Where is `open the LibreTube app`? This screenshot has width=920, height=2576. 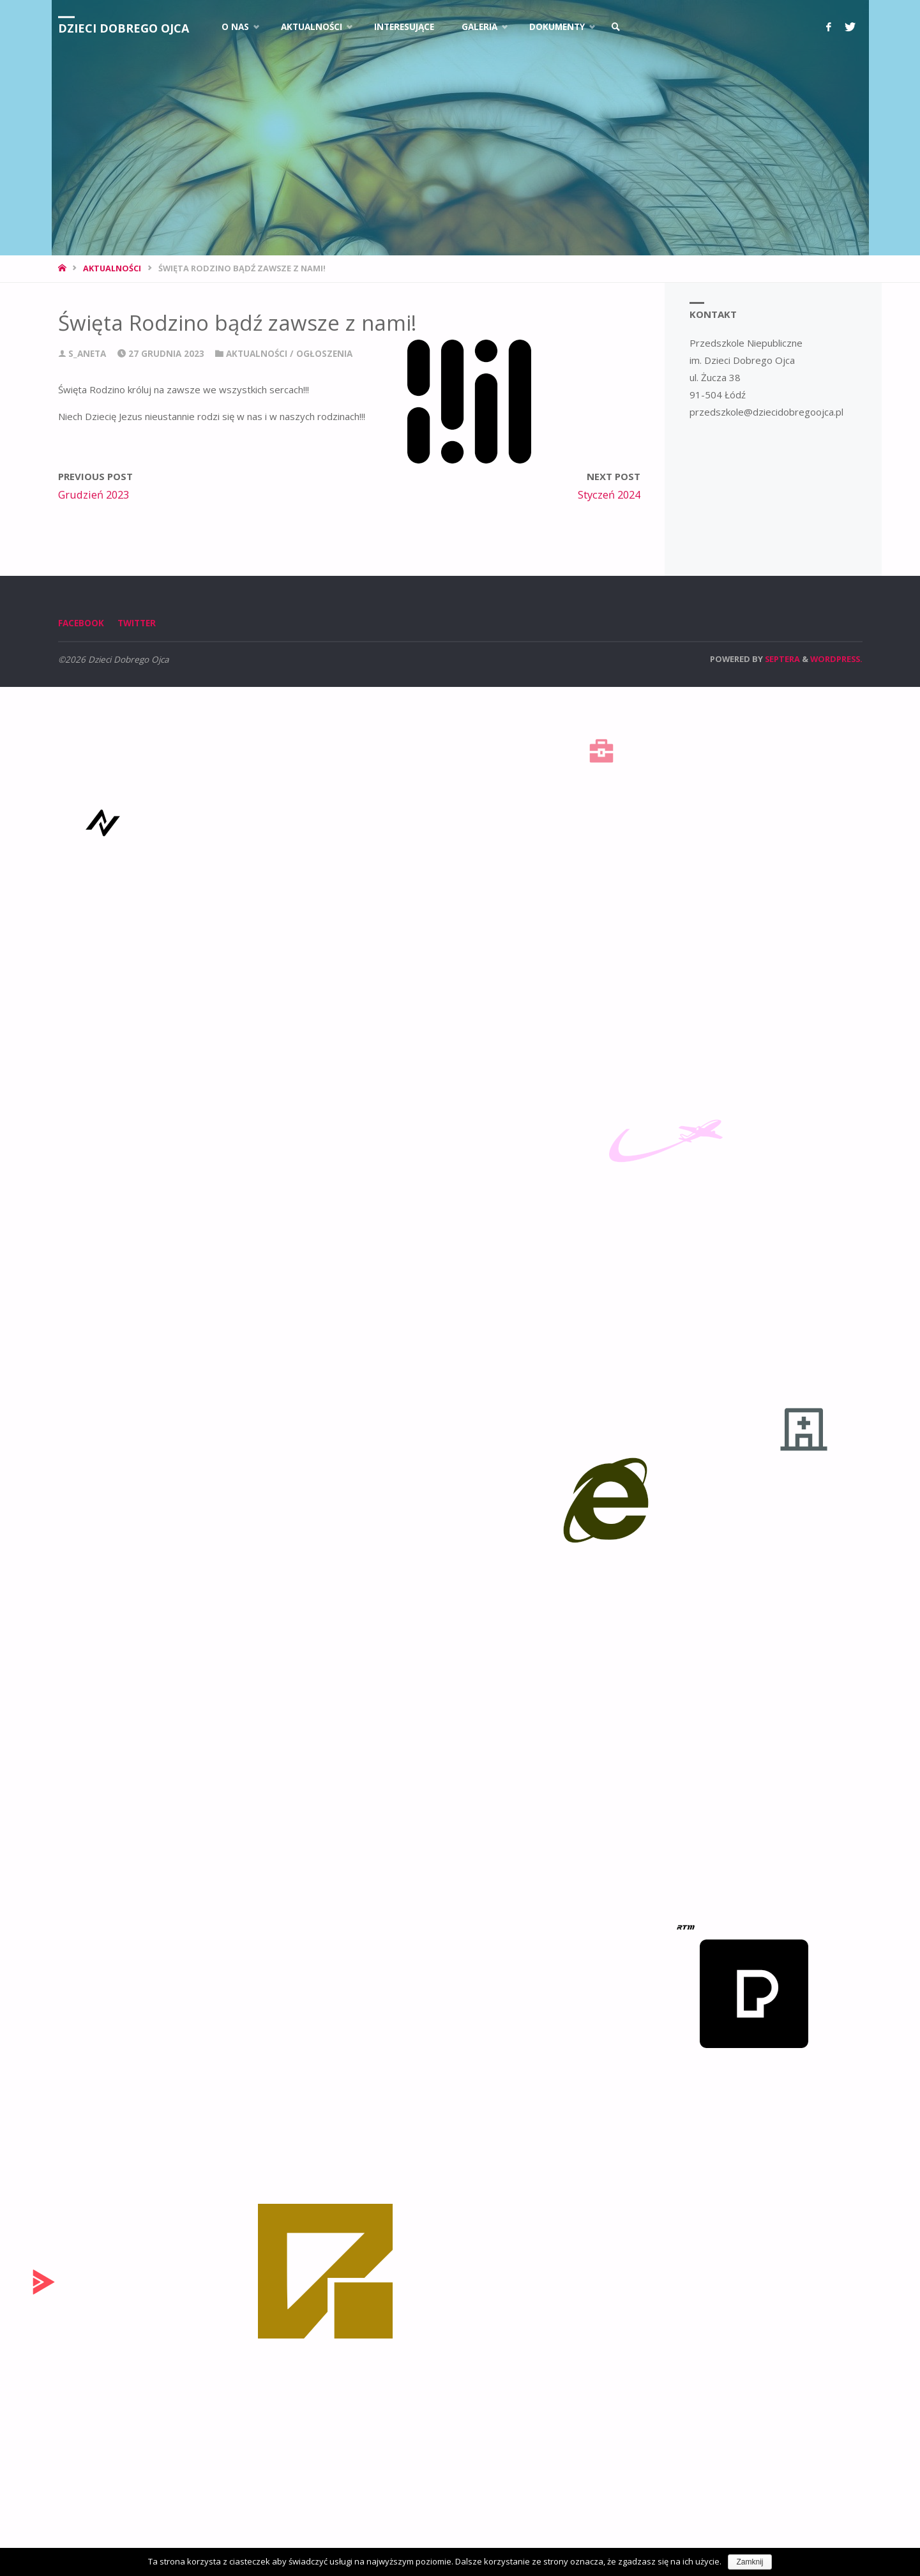 open the LibreTube app is located at coordinates (43, 2282).